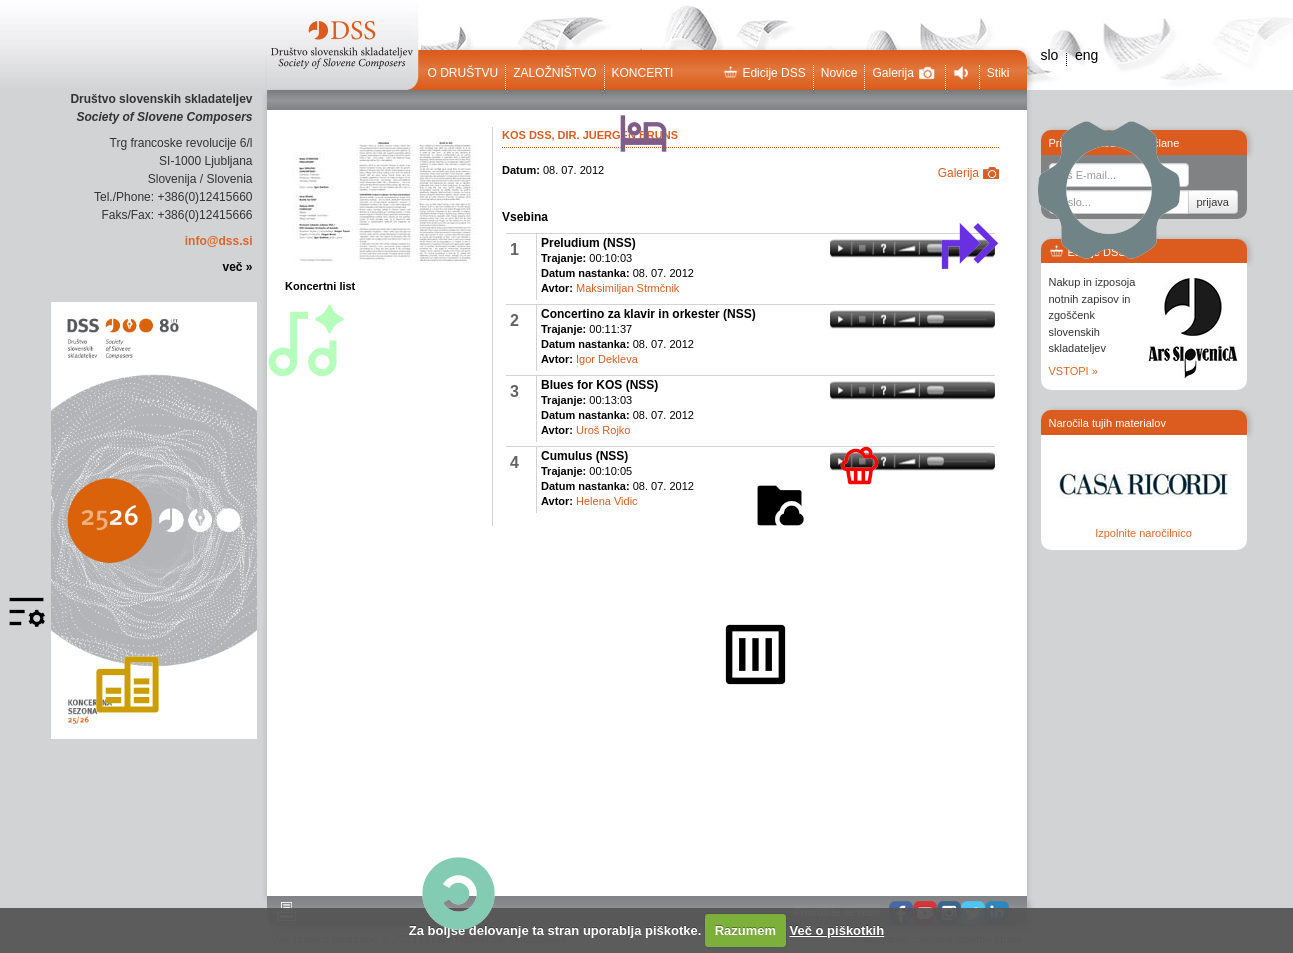 This screenshot has height=953, width=1293. Describe the element at coordinates (643, 133) in the screenshot. I see `find nearby hotels or accommodations` at that location.